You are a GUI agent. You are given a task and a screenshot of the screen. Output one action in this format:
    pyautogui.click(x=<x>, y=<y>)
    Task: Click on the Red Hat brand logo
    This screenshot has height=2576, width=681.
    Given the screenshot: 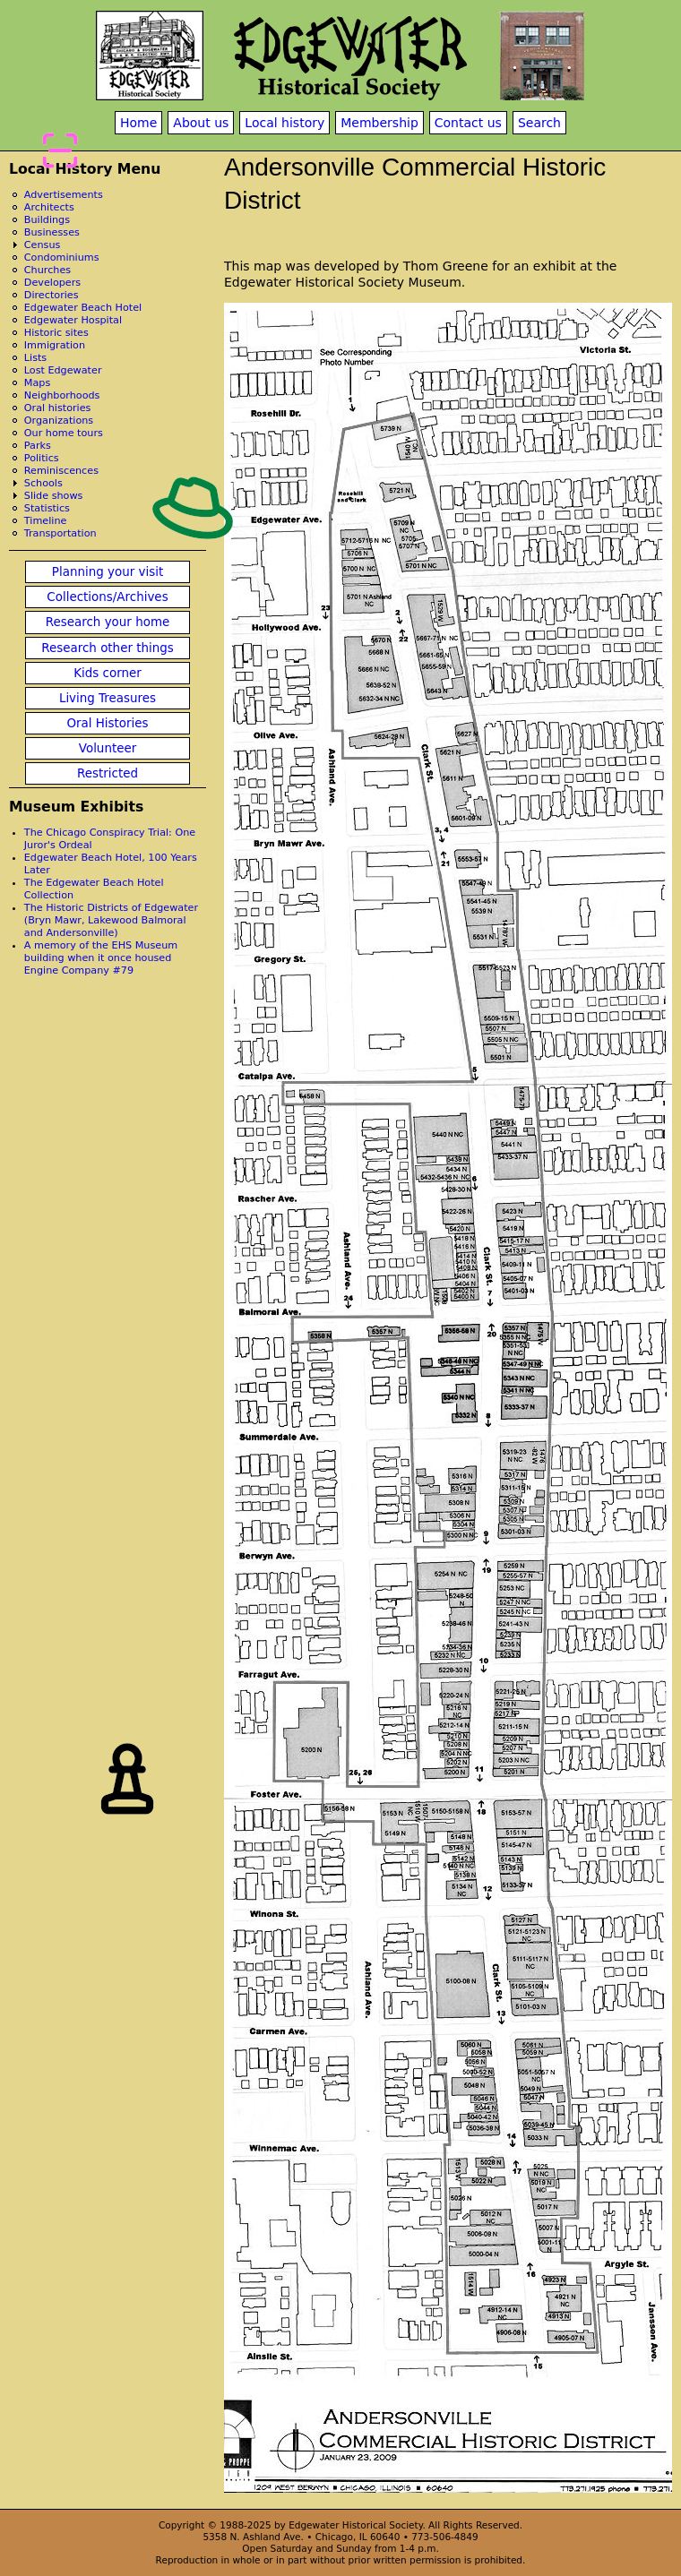 What is the action you would take?
    pyautogui.click(x=193, y=506)
    